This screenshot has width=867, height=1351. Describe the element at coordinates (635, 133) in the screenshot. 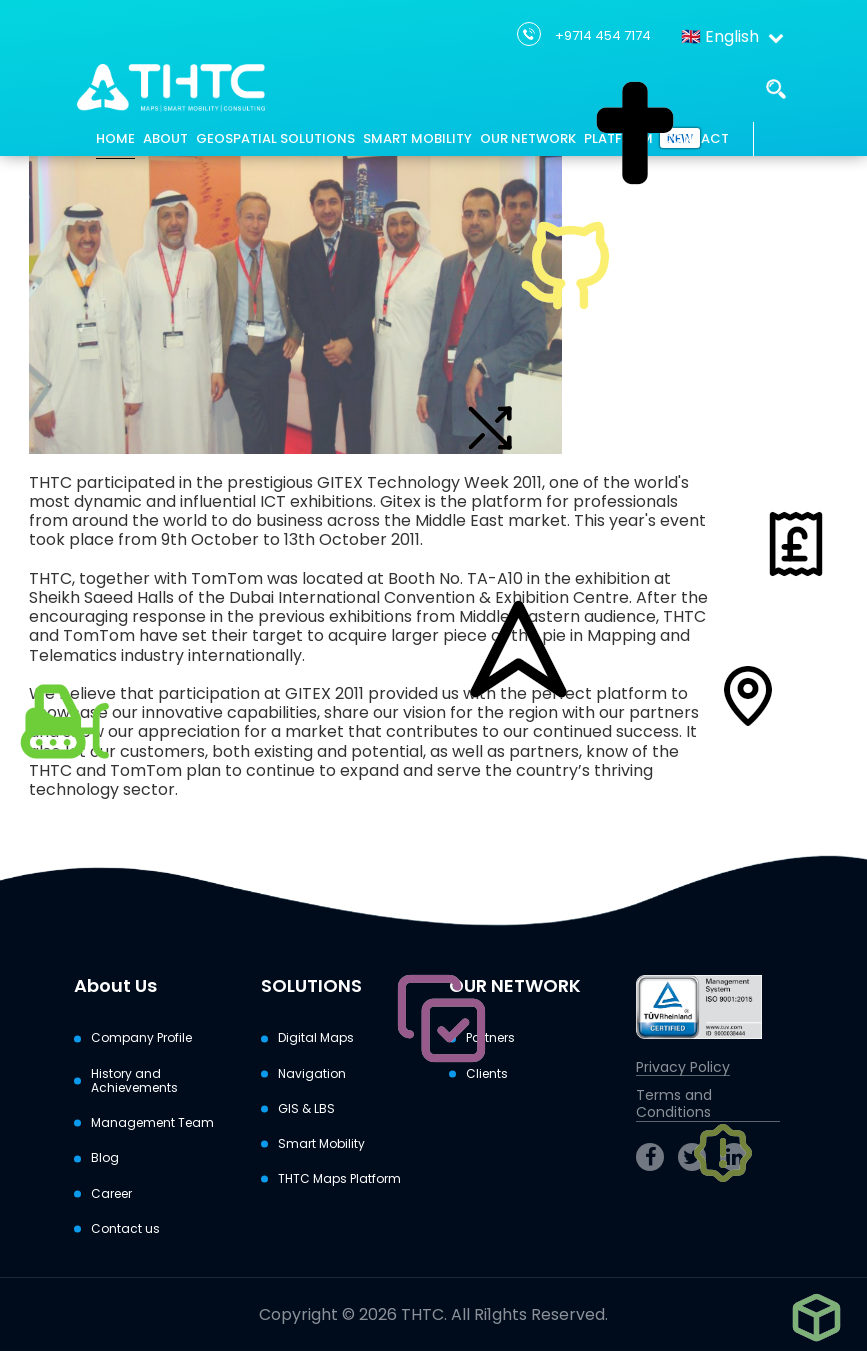

I see `indicates a religious or faith-based feature` at that location.